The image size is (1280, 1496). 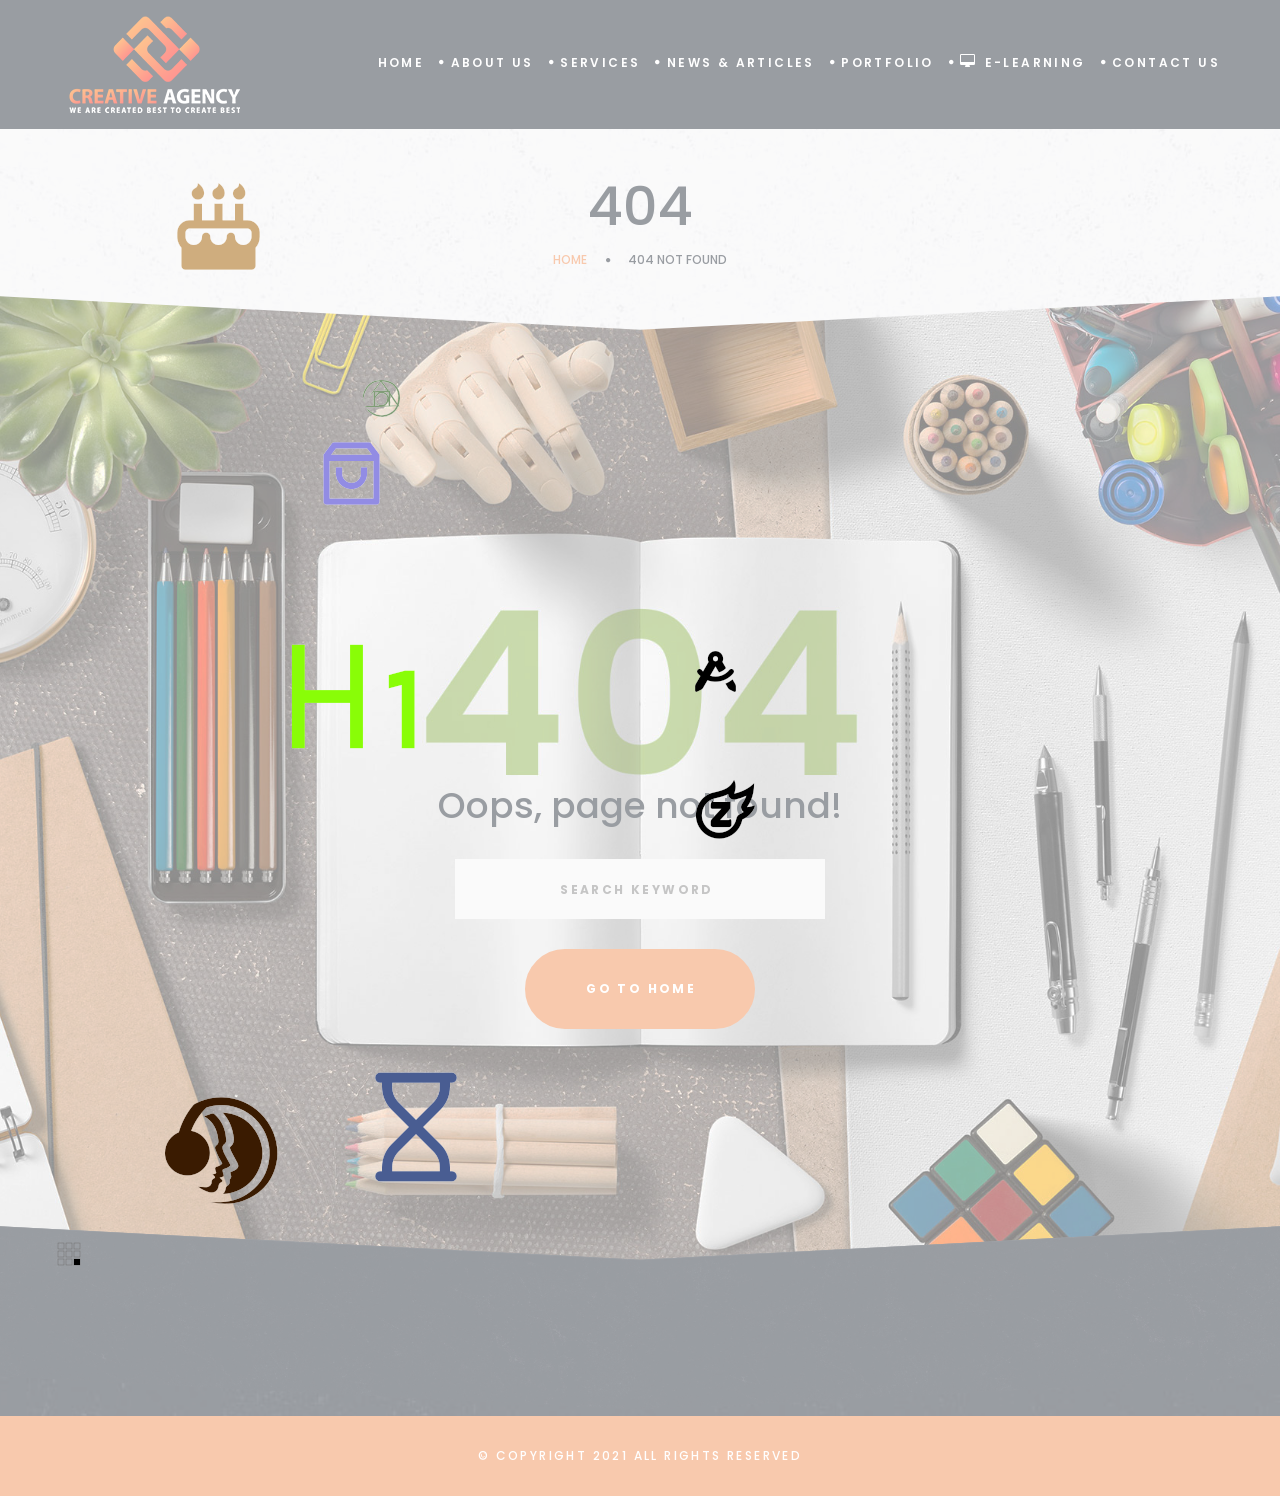 I want to click on indicates loading or processing in progress, so click(x=416, y=1127).